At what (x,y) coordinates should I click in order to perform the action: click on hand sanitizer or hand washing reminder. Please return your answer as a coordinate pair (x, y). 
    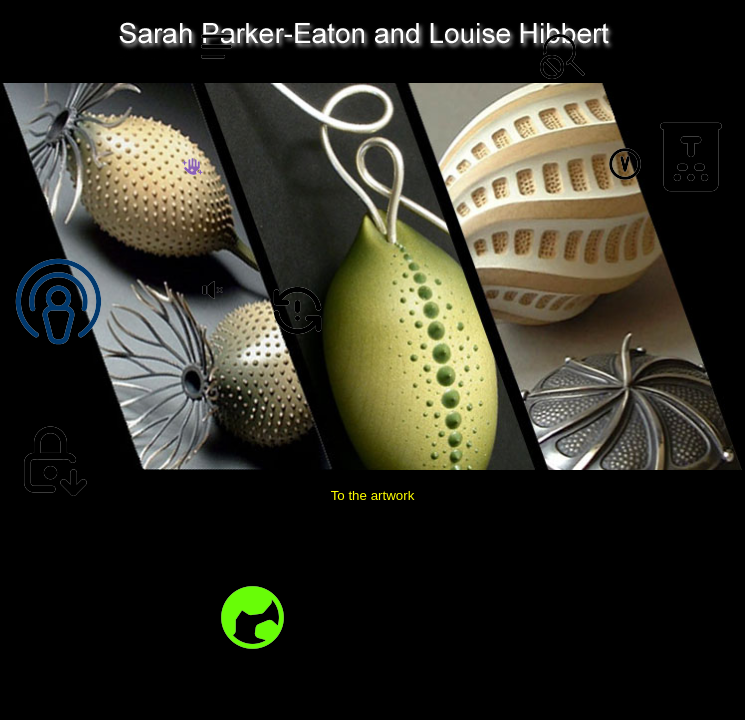
    Looking at the image, I should click on (192, 166).